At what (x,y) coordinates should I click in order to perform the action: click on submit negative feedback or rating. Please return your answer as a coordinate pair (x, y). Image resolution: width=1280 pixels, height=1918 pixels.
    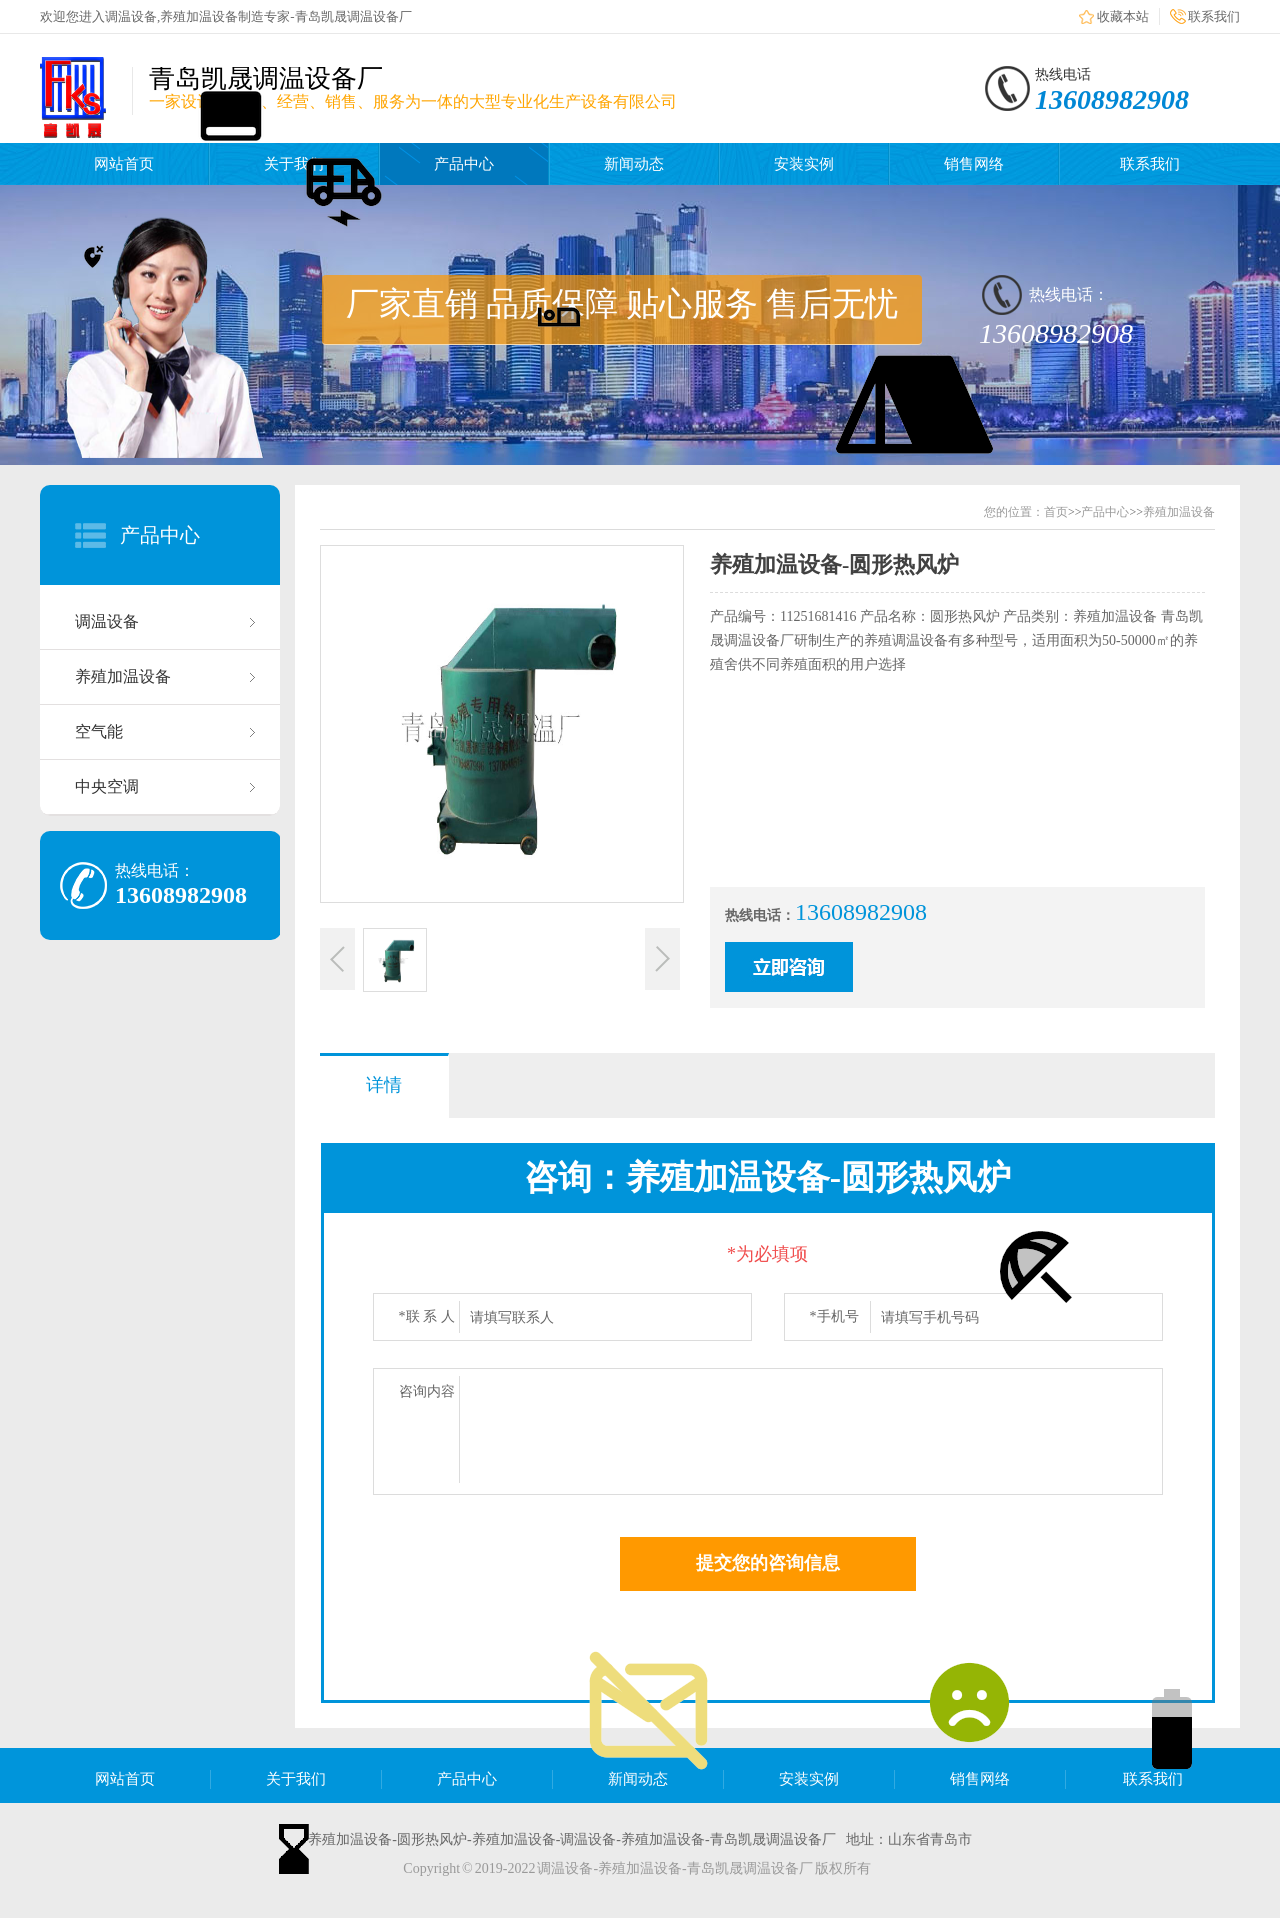
    Looking at the image, I should click on (969, 1702).